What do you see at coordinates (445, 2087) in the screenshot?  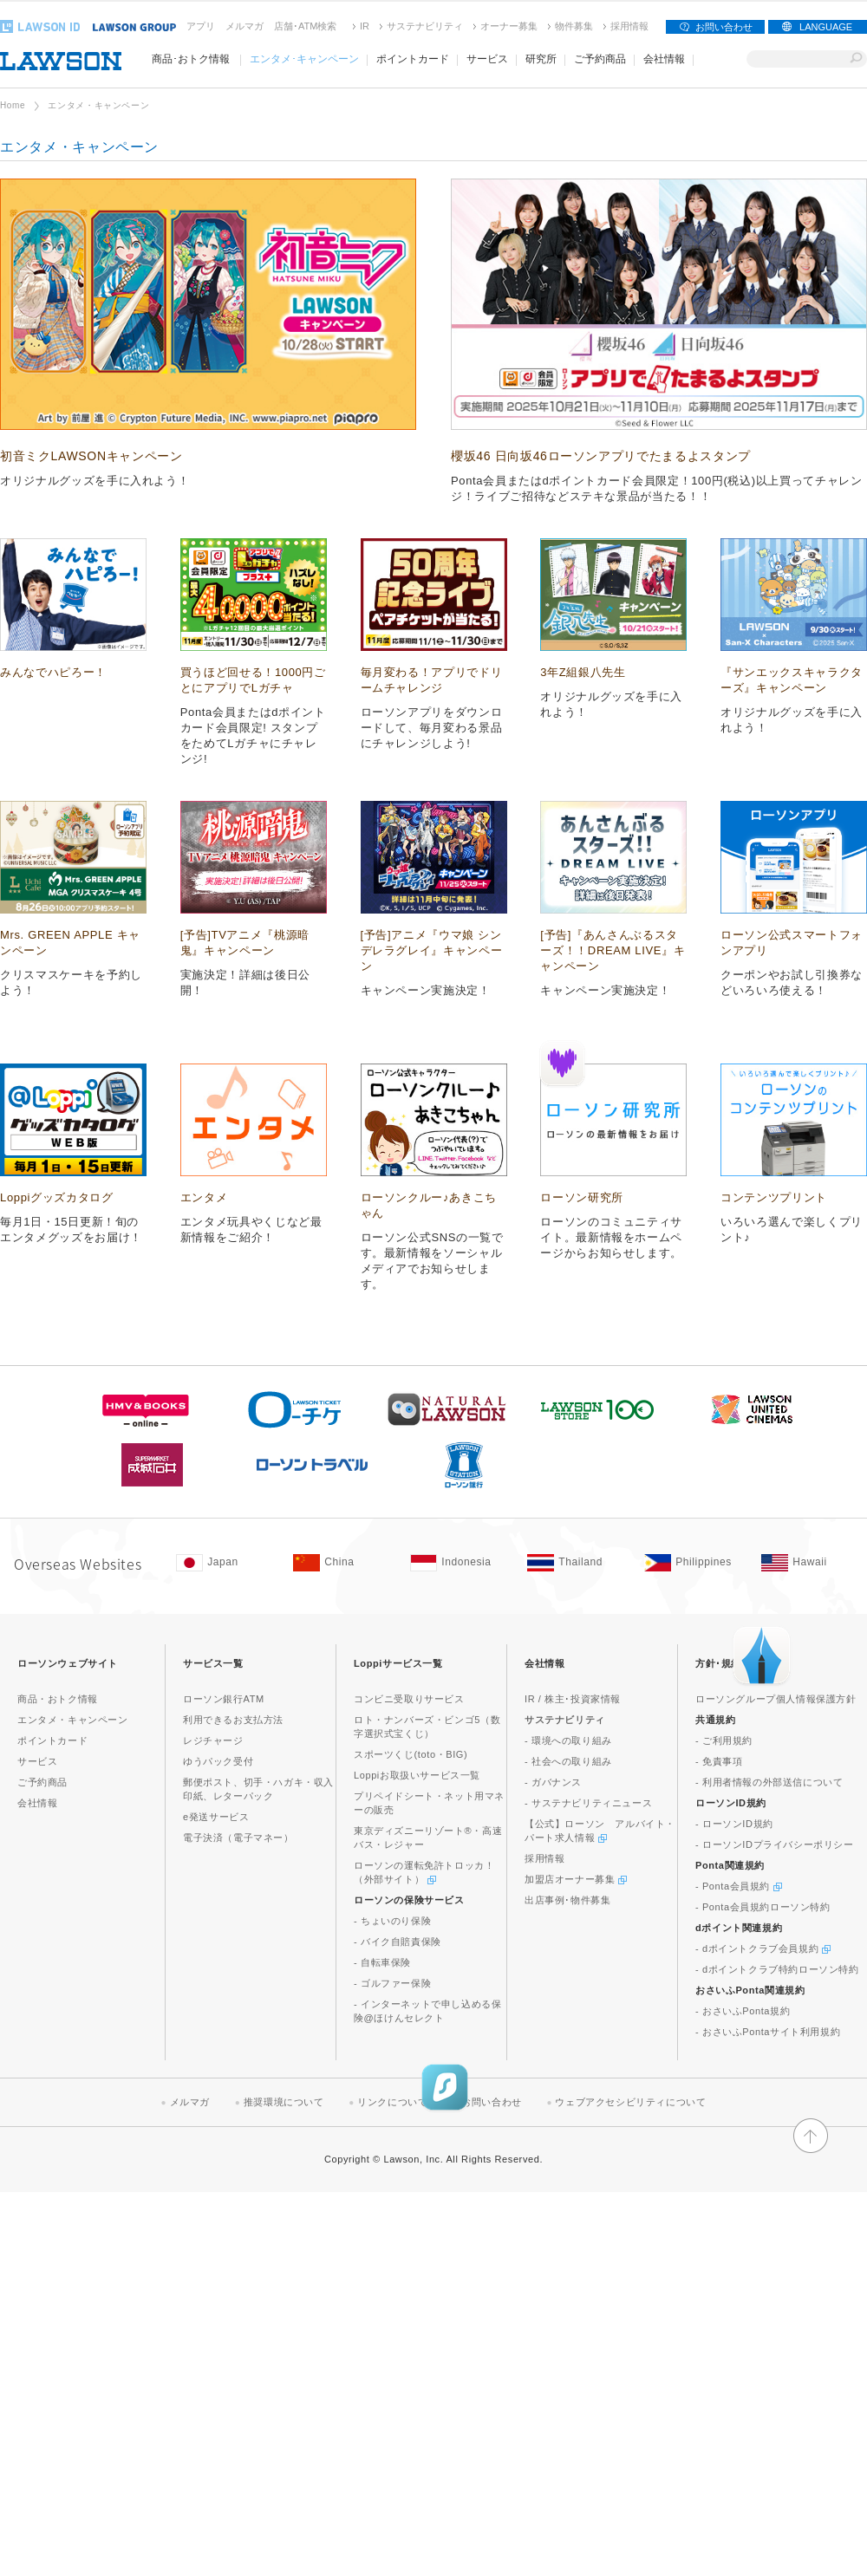 I see `open surfshark vpn app` at bounding box center [445, 2087].